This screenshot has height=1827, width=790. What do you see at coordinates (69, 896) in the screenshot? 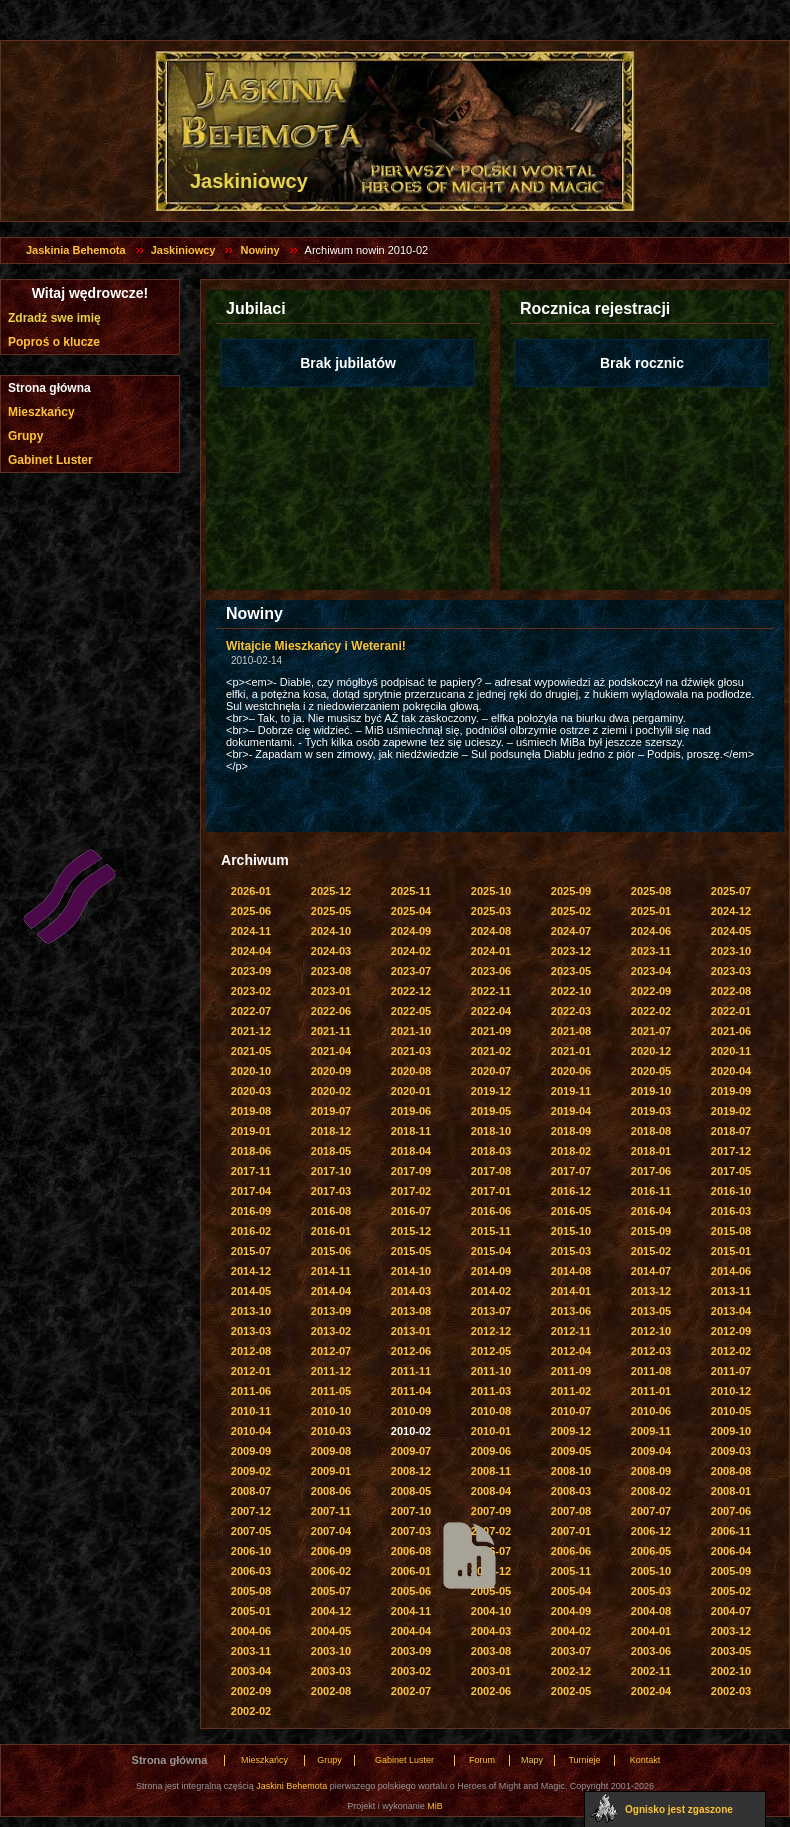
I see `indicates bacon or breakfast food option` at bounding box center [69, 896].